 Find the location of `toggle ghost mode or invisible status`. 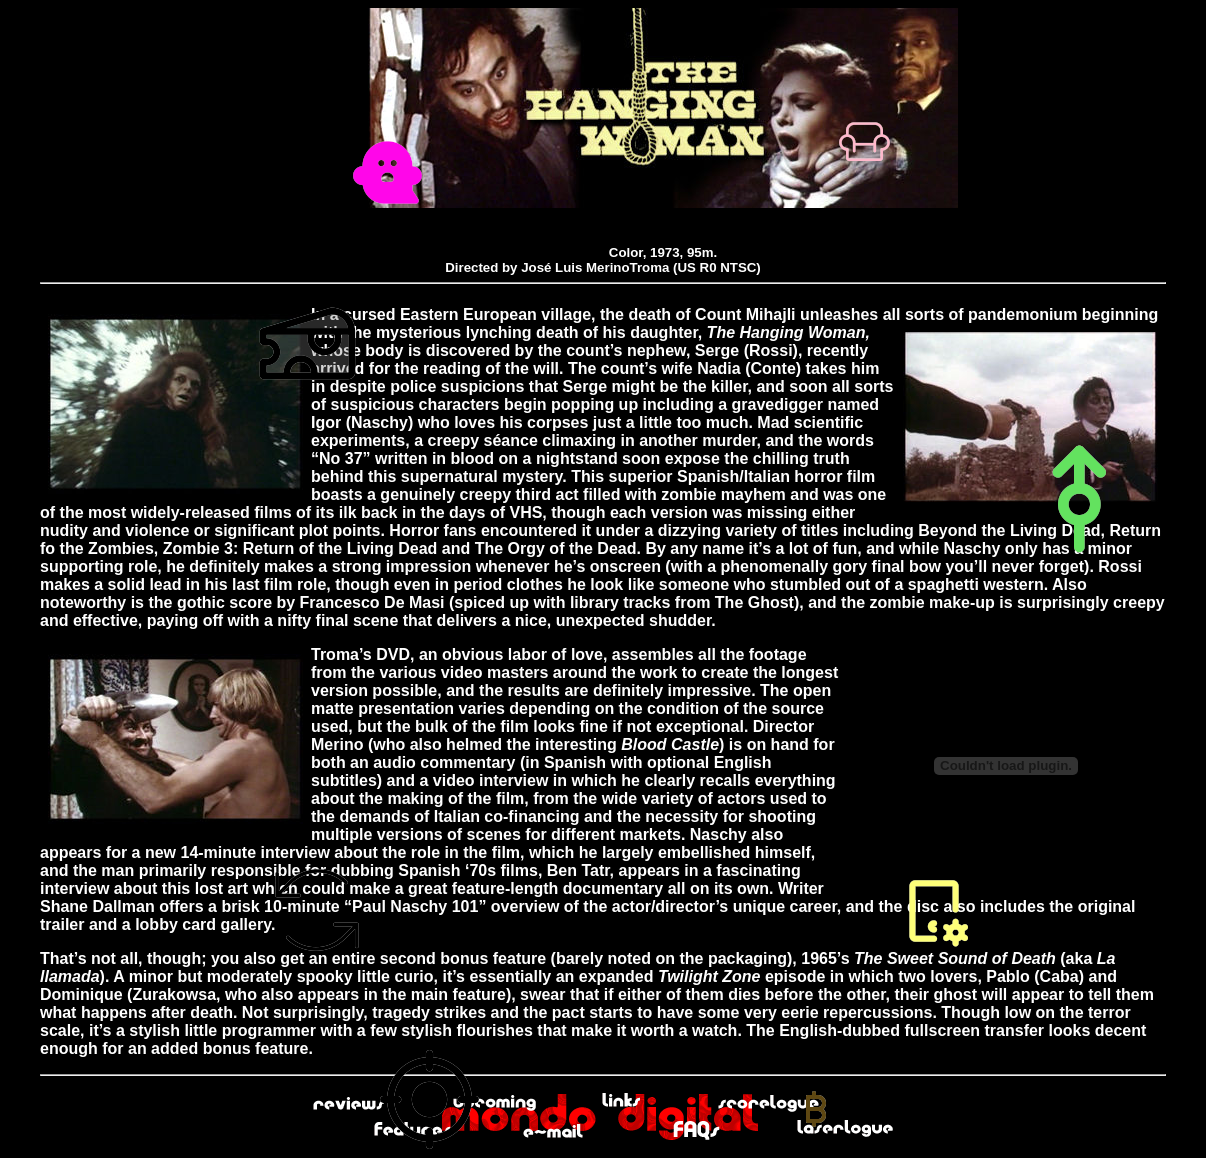

toggle ghost mode or invisible status is located at coordinates (387, 172).